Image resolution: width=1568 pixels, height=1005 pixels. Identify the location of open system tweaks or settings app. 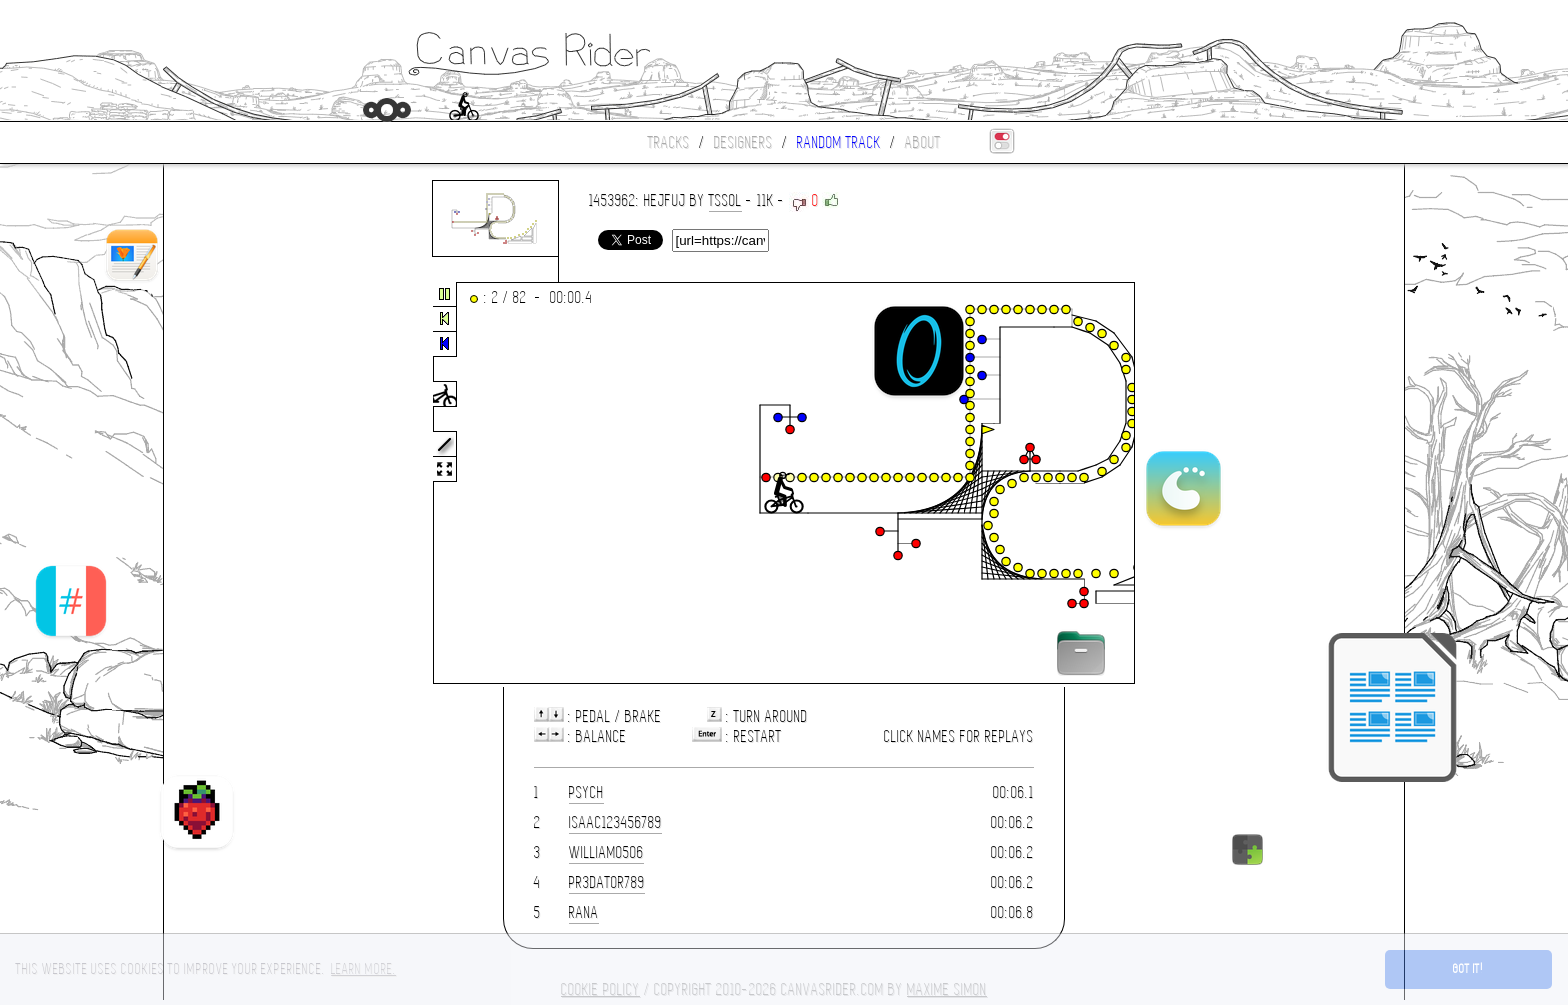
(1002, 141).